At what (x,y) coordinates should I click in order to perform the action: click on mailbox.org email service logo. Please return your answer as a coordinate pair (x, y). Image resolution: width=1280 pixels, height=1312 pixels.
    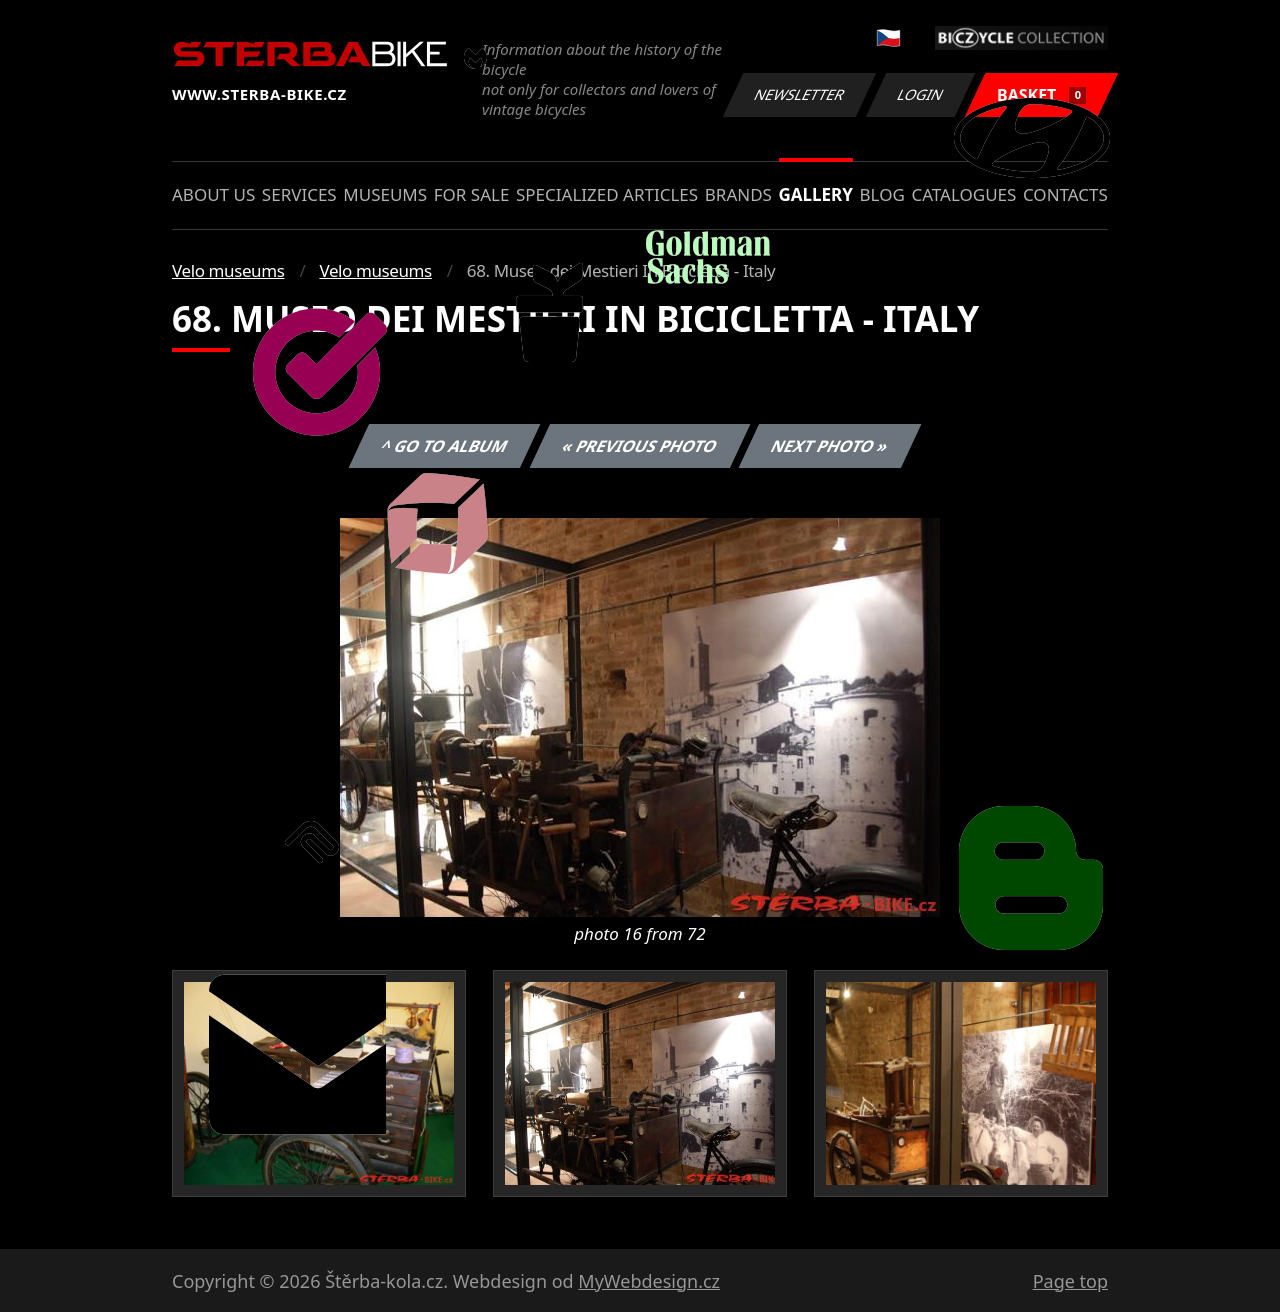
    Looking at the image, I should click on (297, 1054).